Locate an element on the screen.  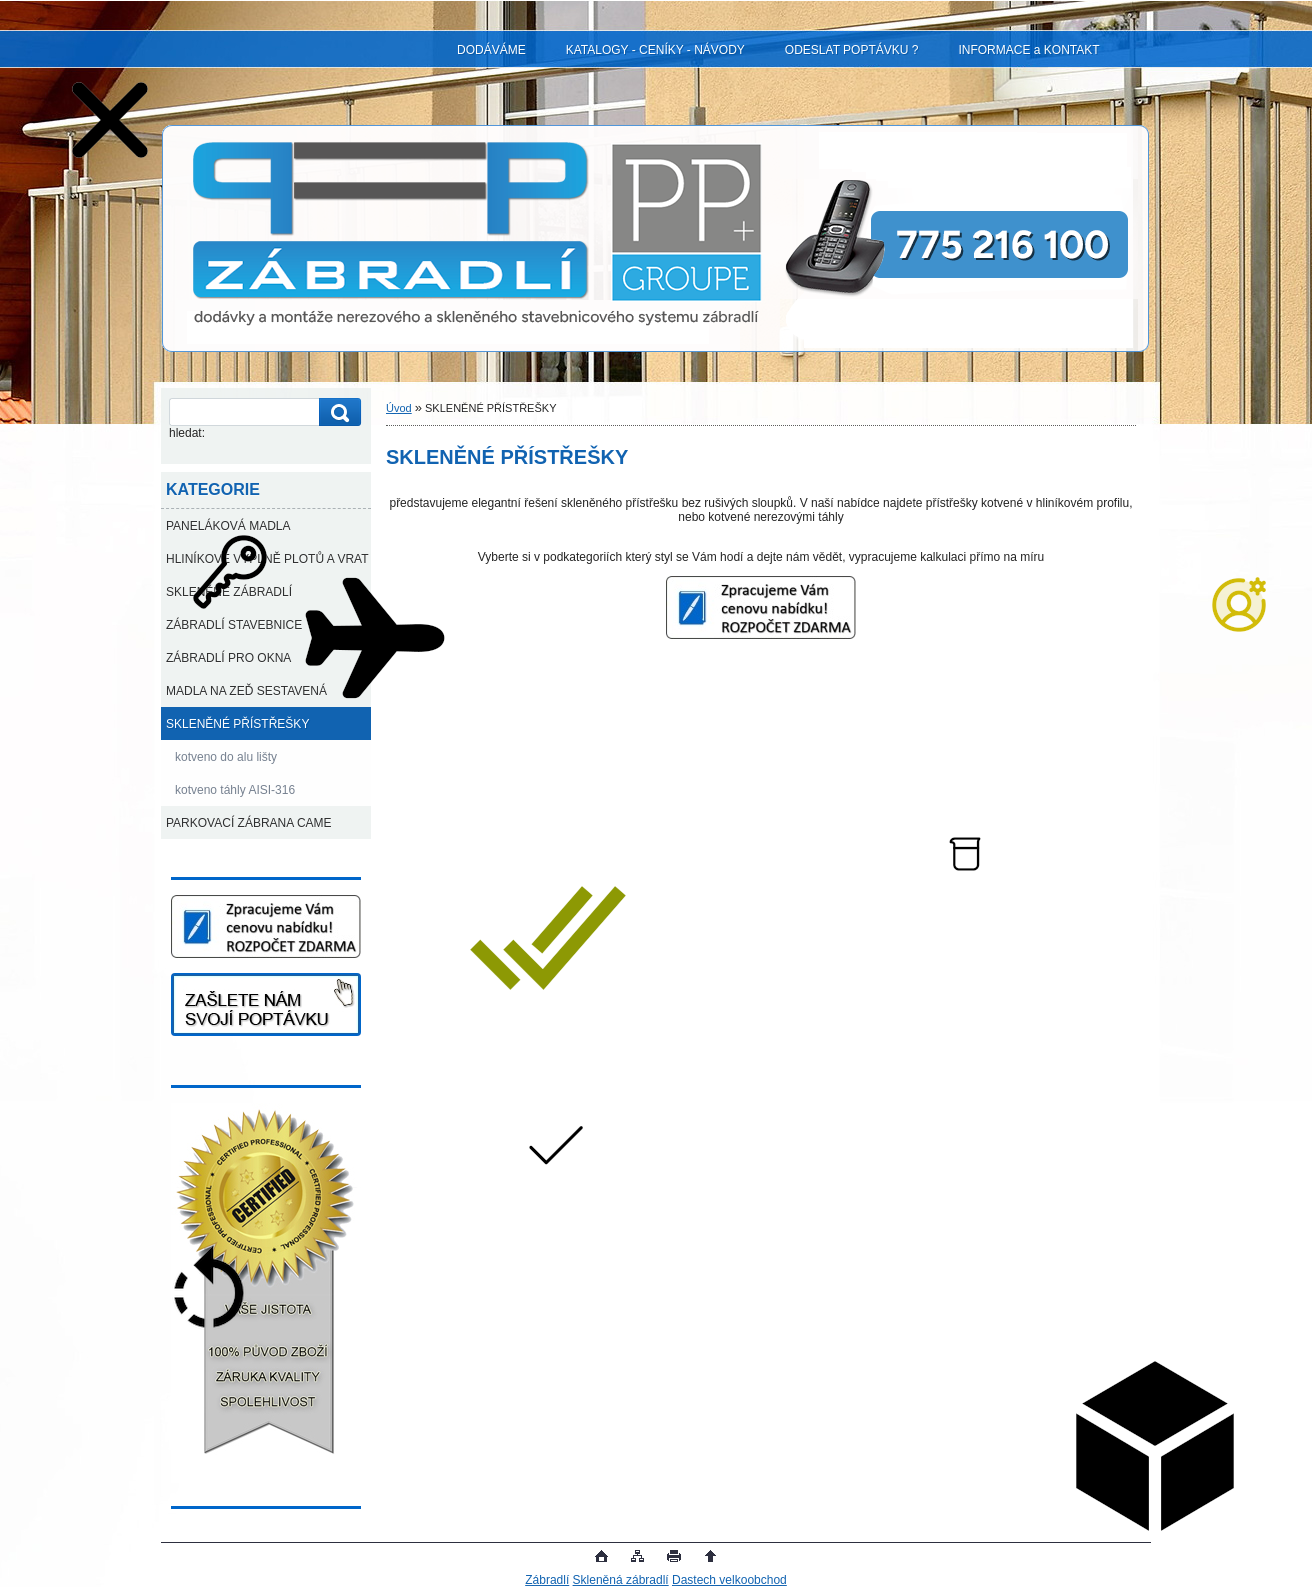
rotate image counterclockwise is located at coordinates (209, 1293).